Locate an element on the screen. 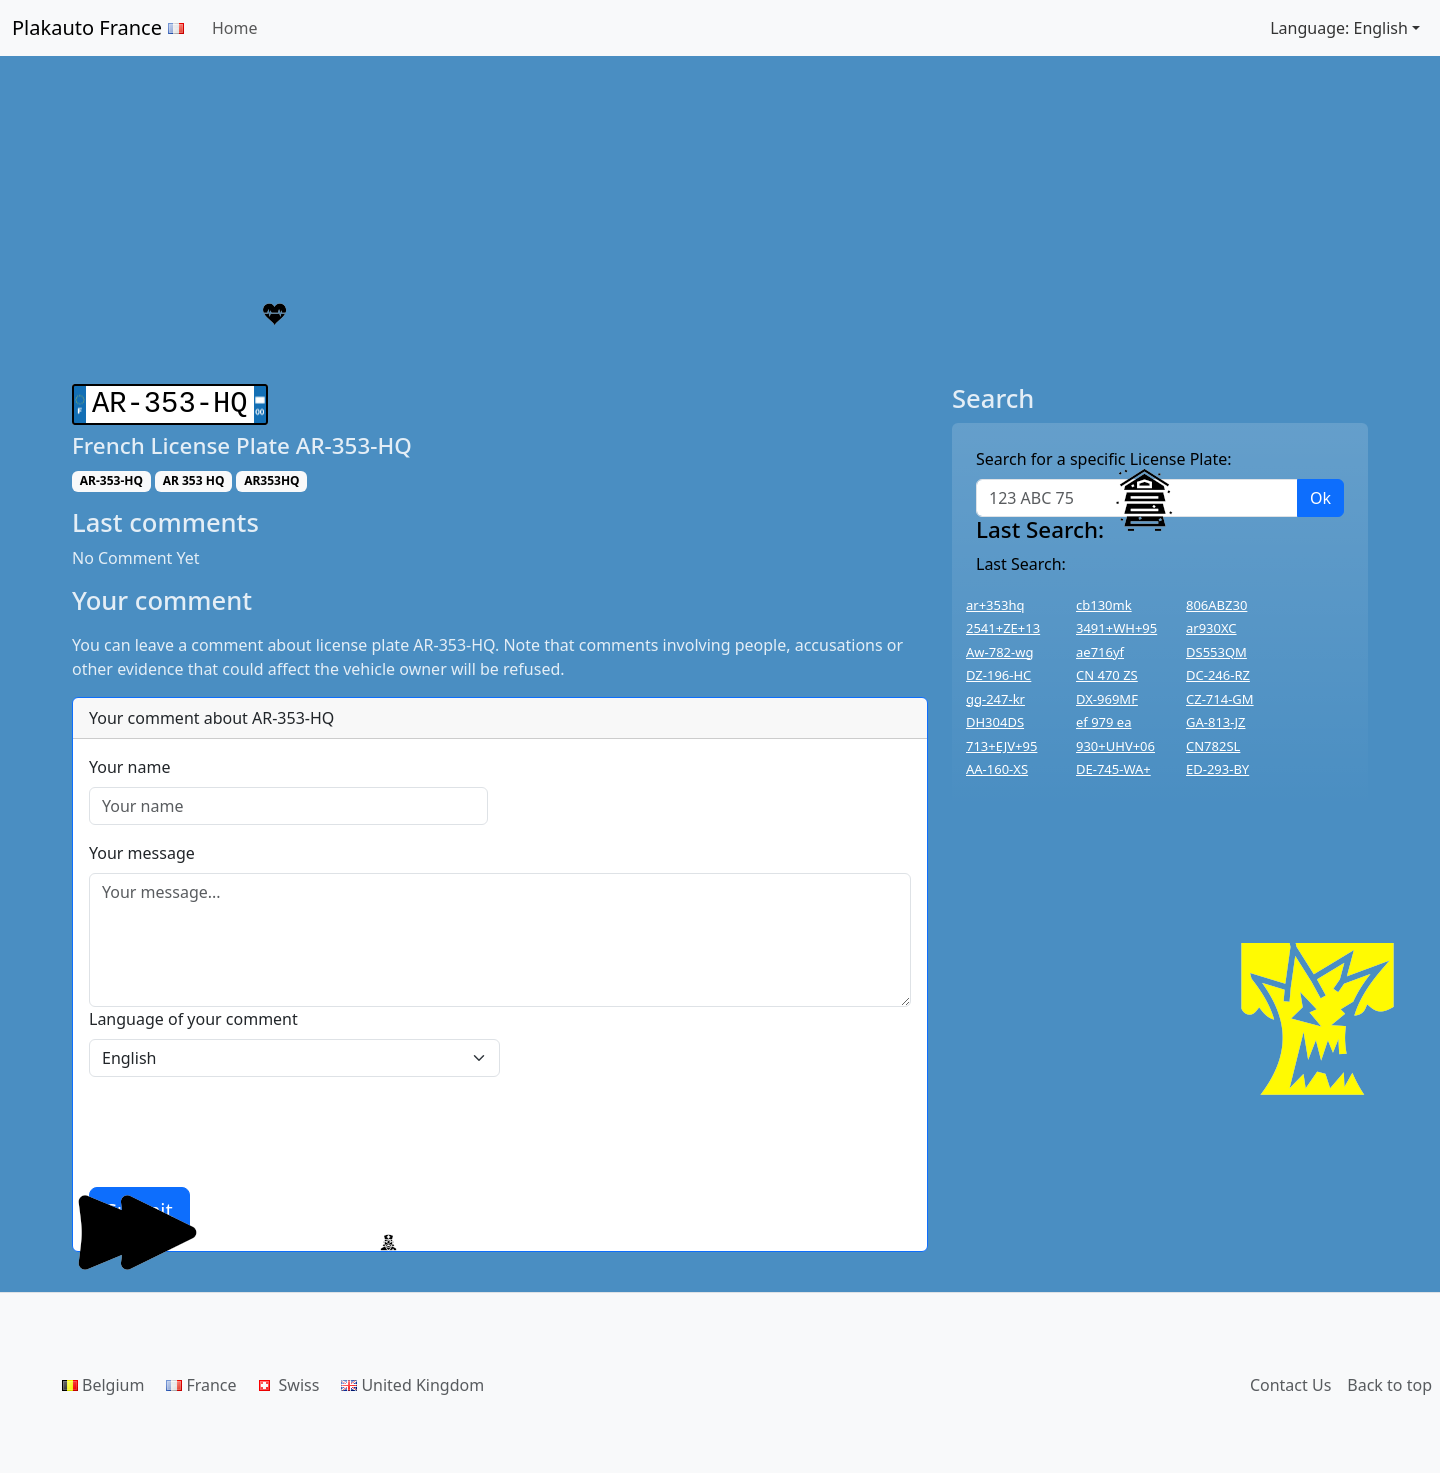 The width and height of the screenshot is (1440, 1473). access beekeeping or apiary features is located at coordinates (1144, 499).